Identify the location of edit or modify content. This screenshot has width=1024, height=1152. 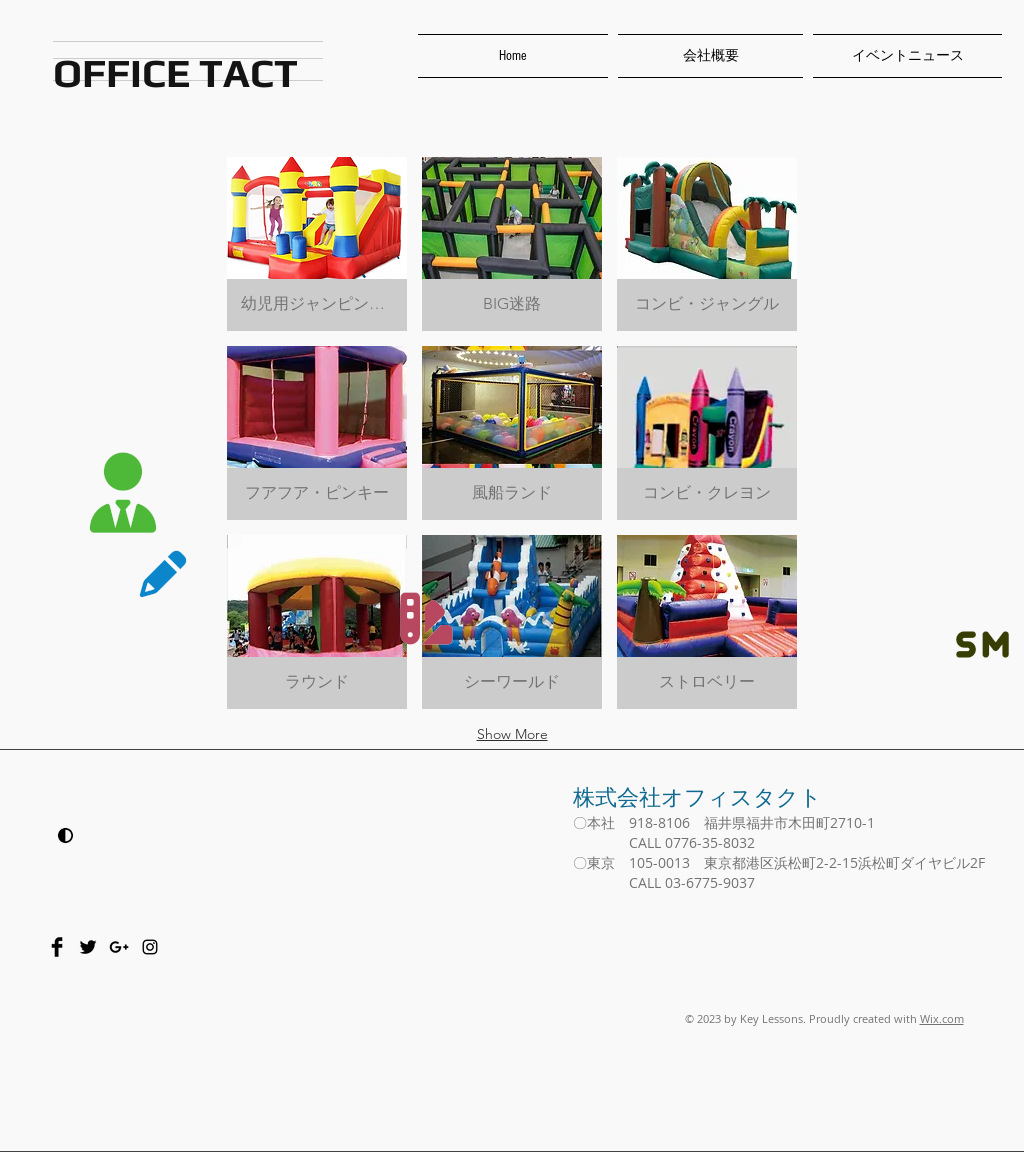
(163, 574).